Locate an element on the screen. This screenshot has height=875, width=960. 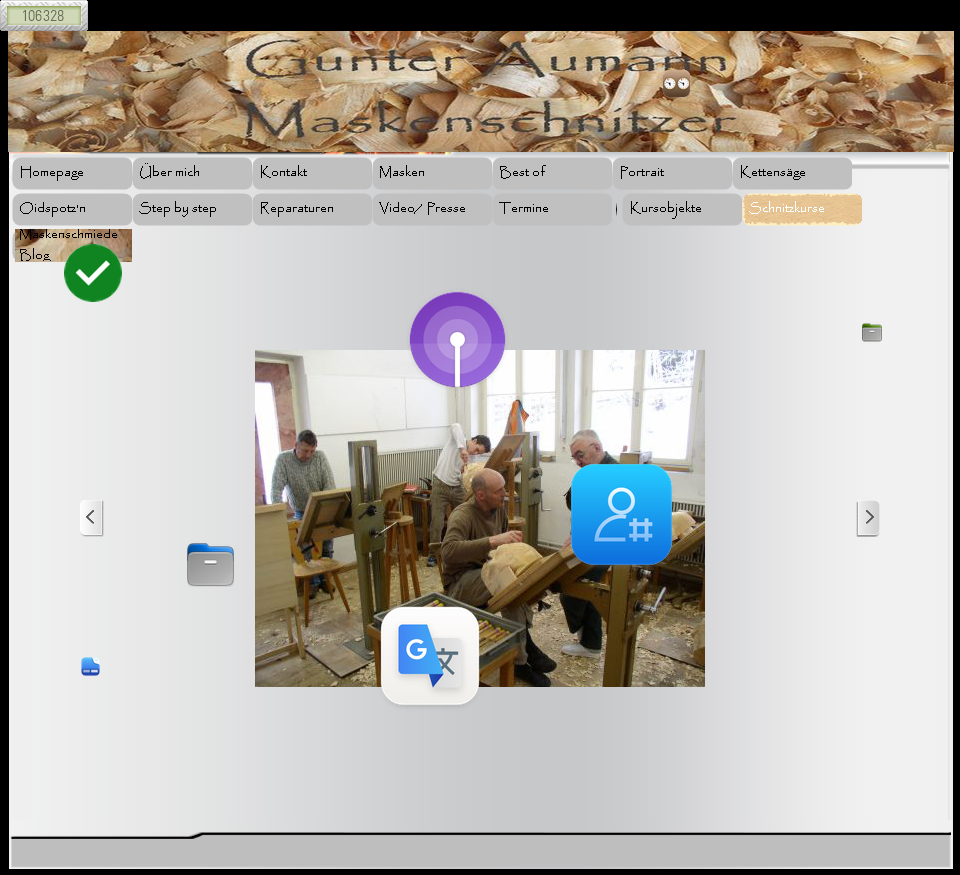
access sudo or admin user preferences is located at coordinates (621, 514).